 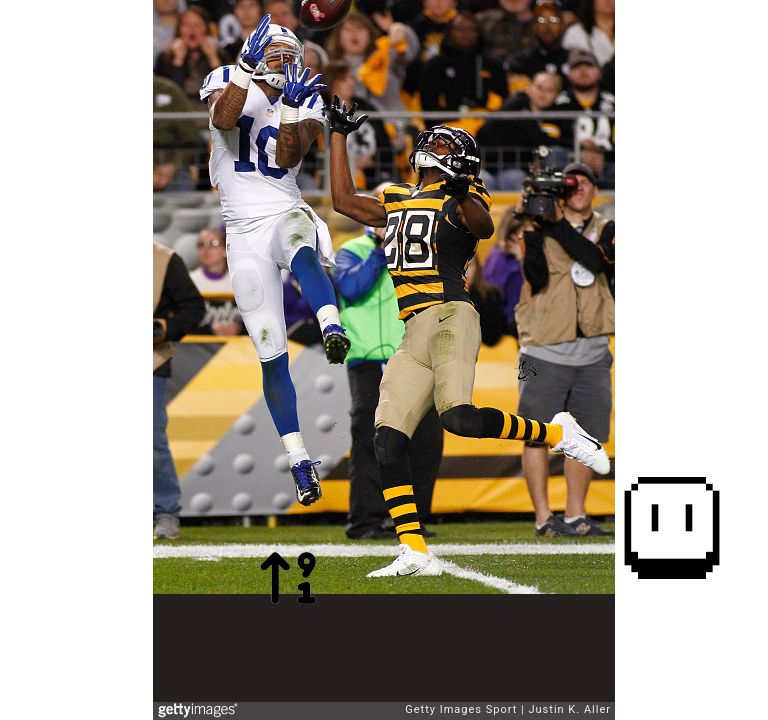 I want to click on open aseprite pixel art editor, so click(x=672, y=528).